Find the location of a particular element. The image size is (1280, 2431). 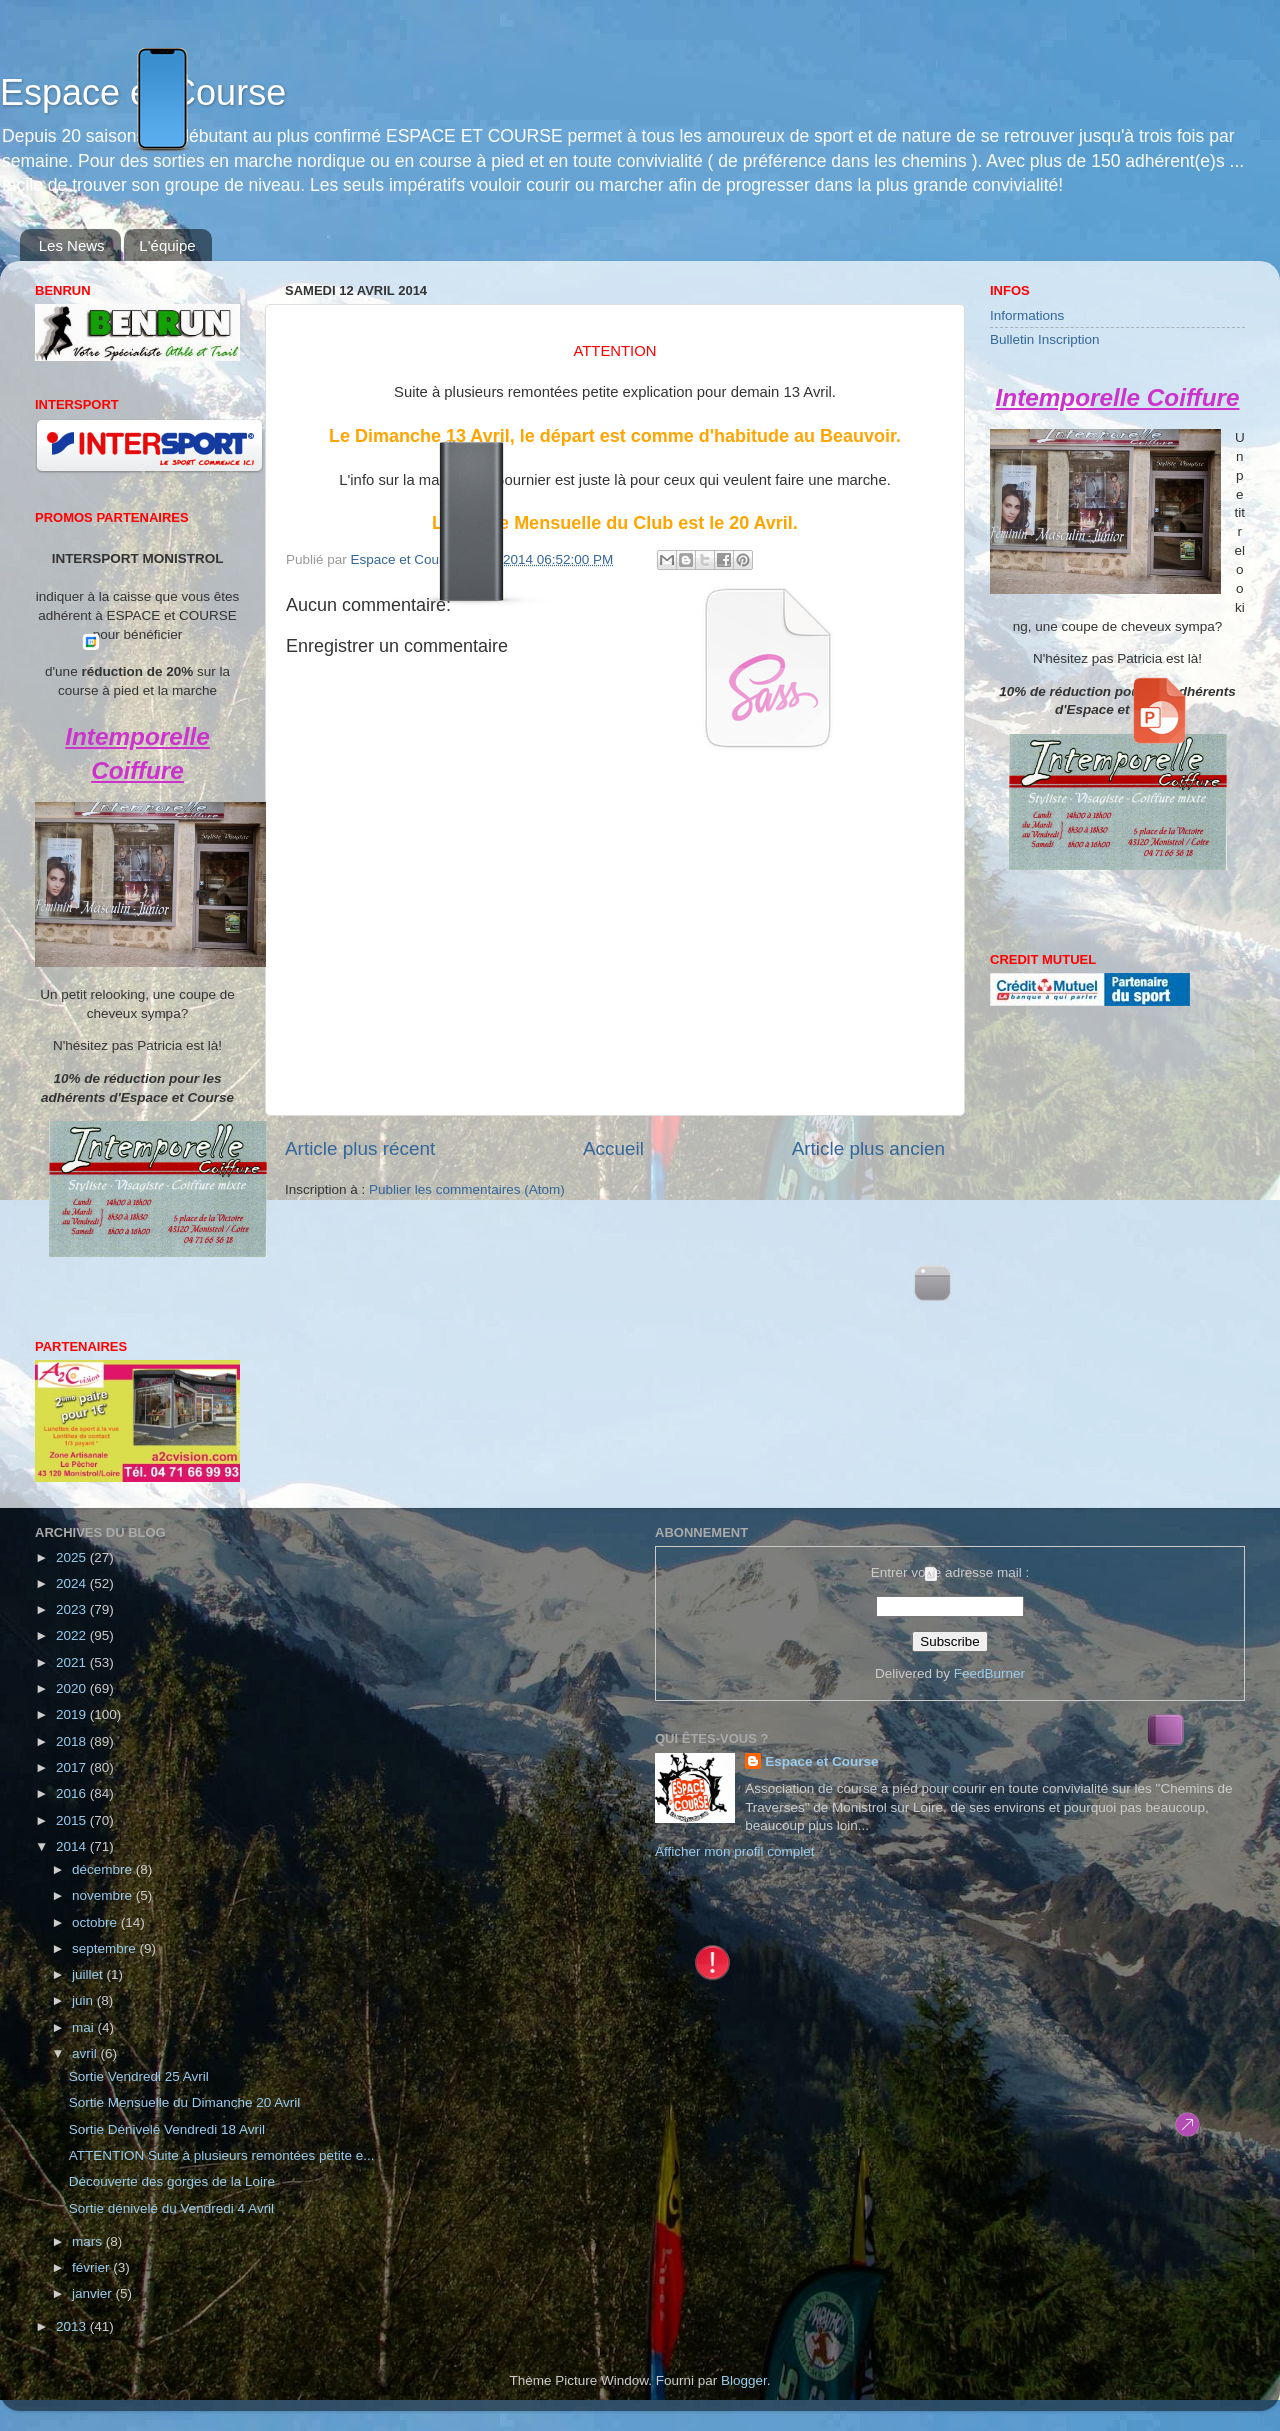

open Google Calendar app is located at coordinates (91, 642).